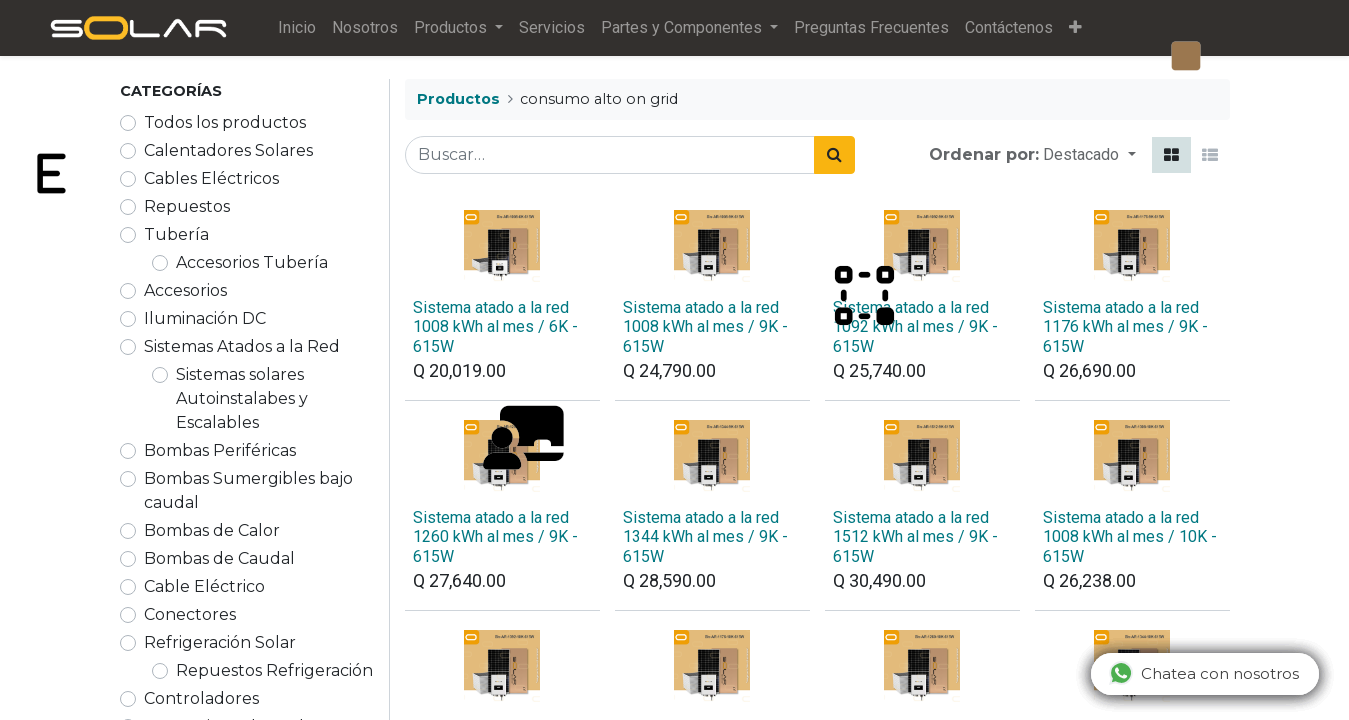 This screenshot has height=720, width=1349. I want to click on the letter "e" icon, typically used for alphabetical indexing or text formatting, so click(51, 173).